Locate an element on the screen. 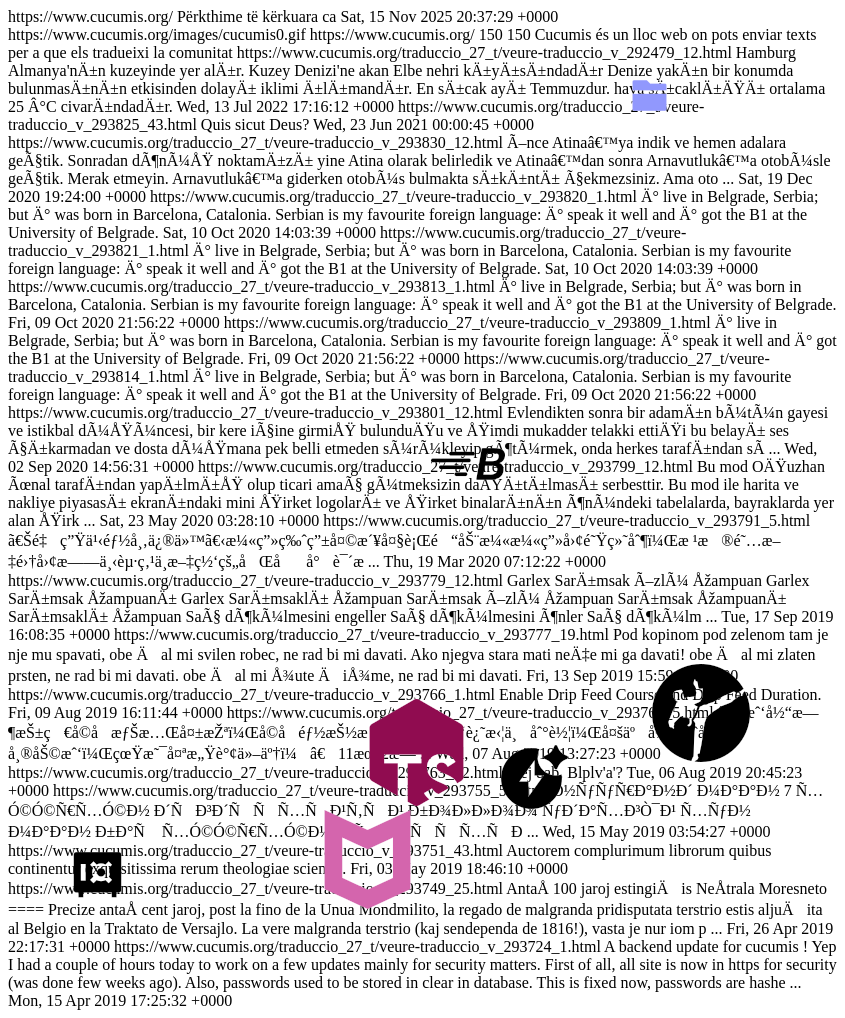 This screenshot has width=845, height=1018. AI-powered DVD or media processing is located at coordinates (531, 778).